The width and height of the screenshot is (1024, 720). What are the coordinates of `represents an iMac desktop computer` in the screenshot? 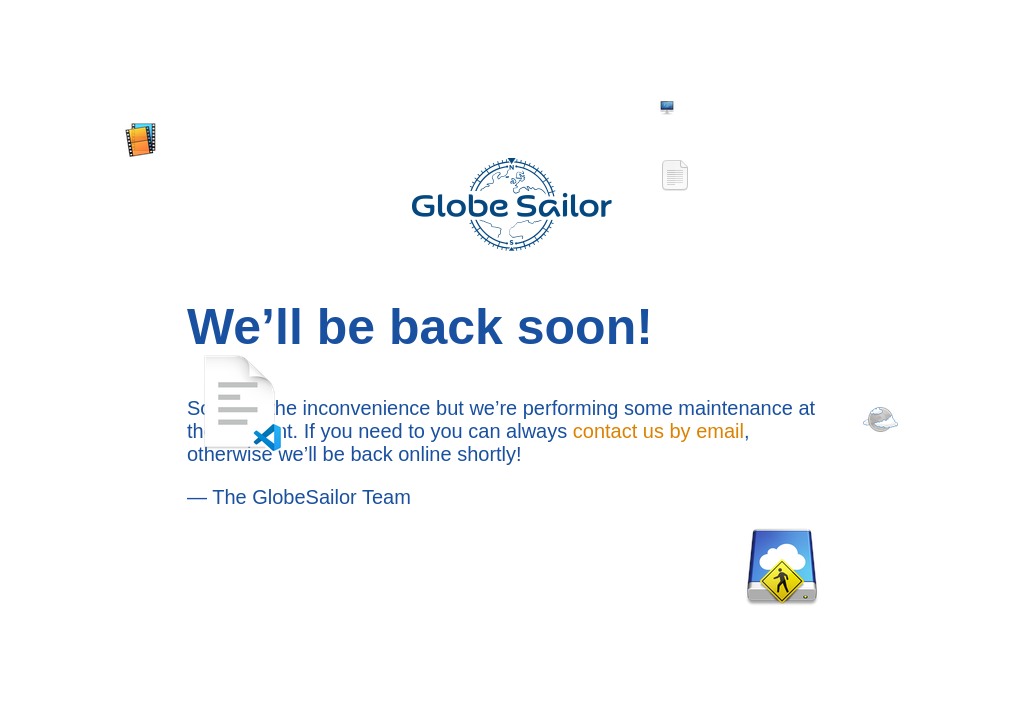 It's located at (667, 105).